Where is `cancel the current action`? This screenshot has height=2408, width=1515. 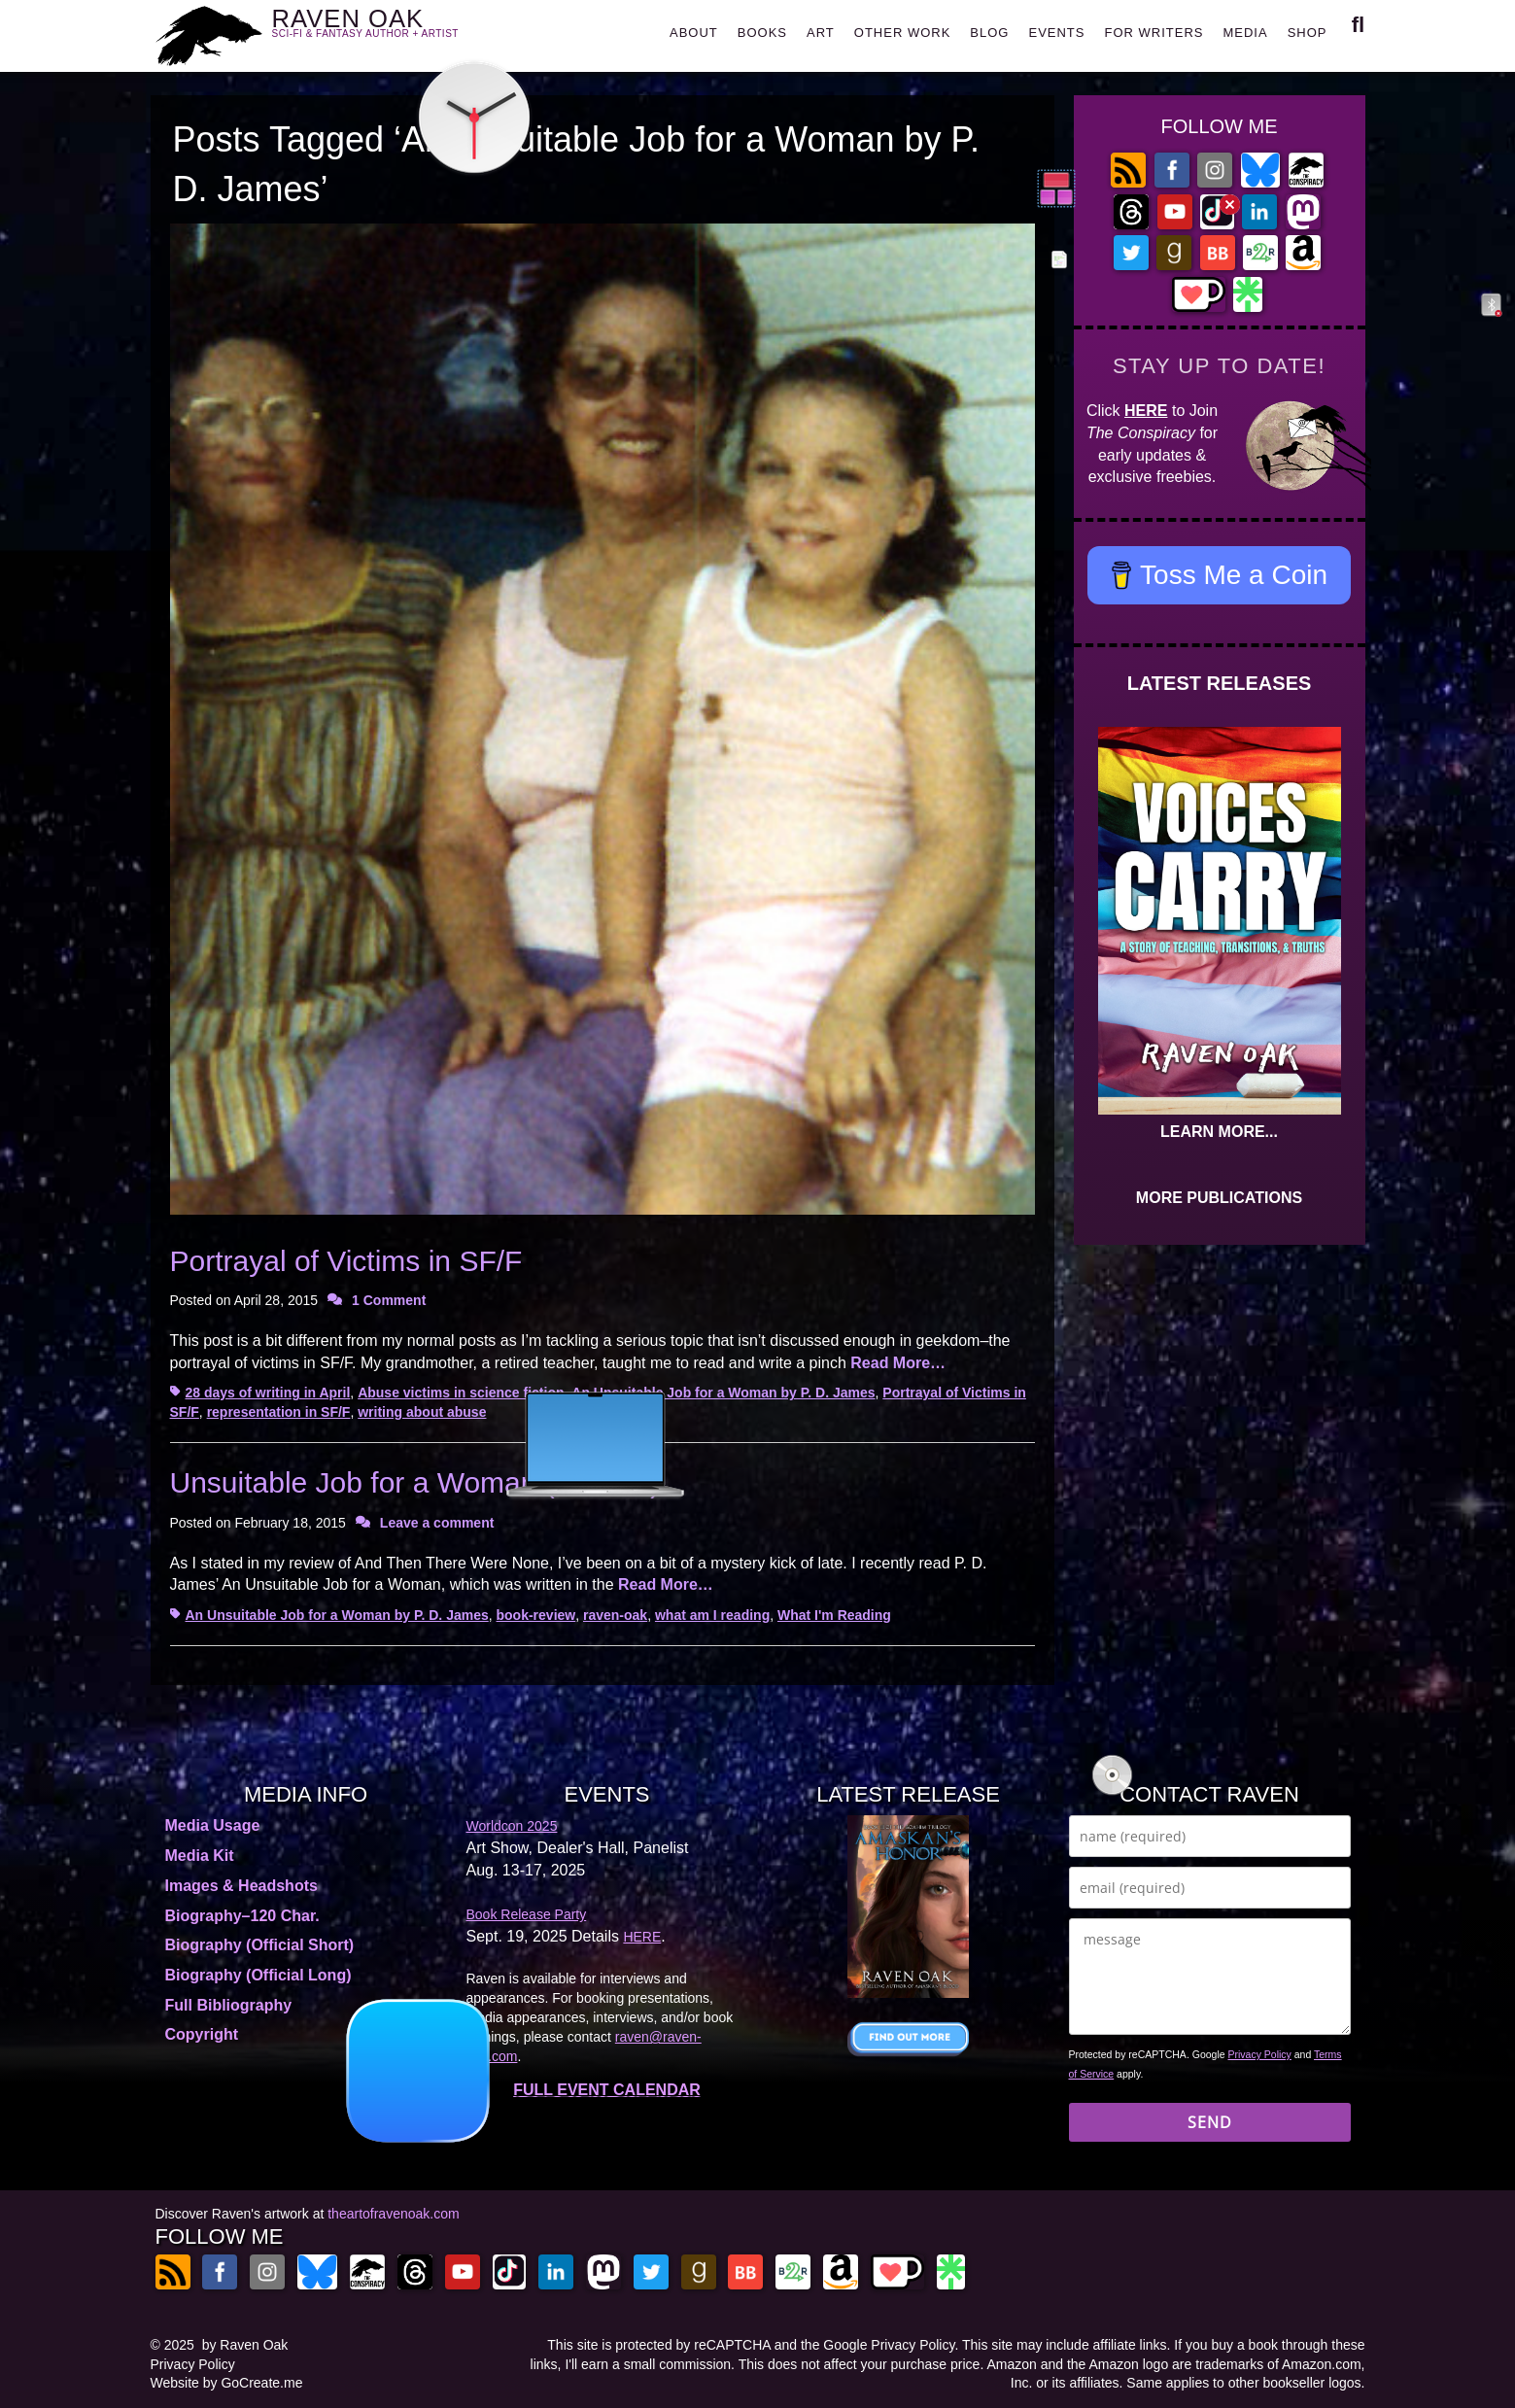
cancel the current action is located at coordinates (1229, 204).